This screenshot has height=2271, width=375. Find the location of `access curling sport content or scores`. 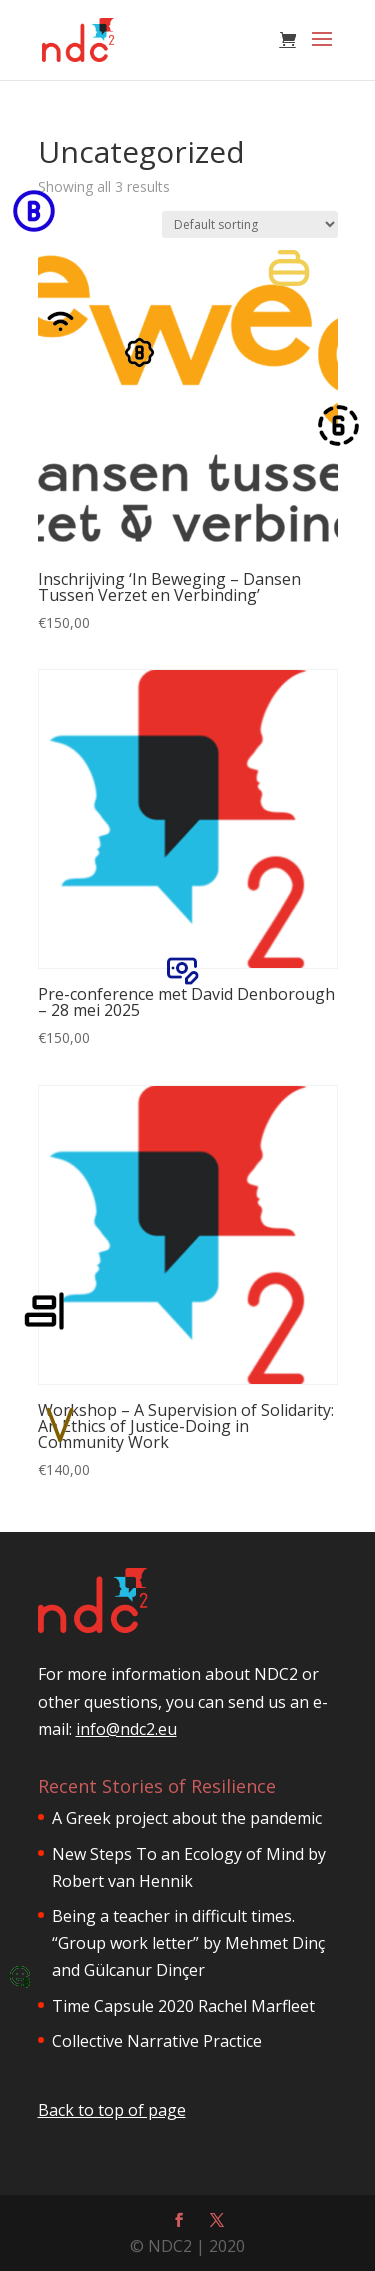

access curling sport content or scores is located at coordinates (289, 268).